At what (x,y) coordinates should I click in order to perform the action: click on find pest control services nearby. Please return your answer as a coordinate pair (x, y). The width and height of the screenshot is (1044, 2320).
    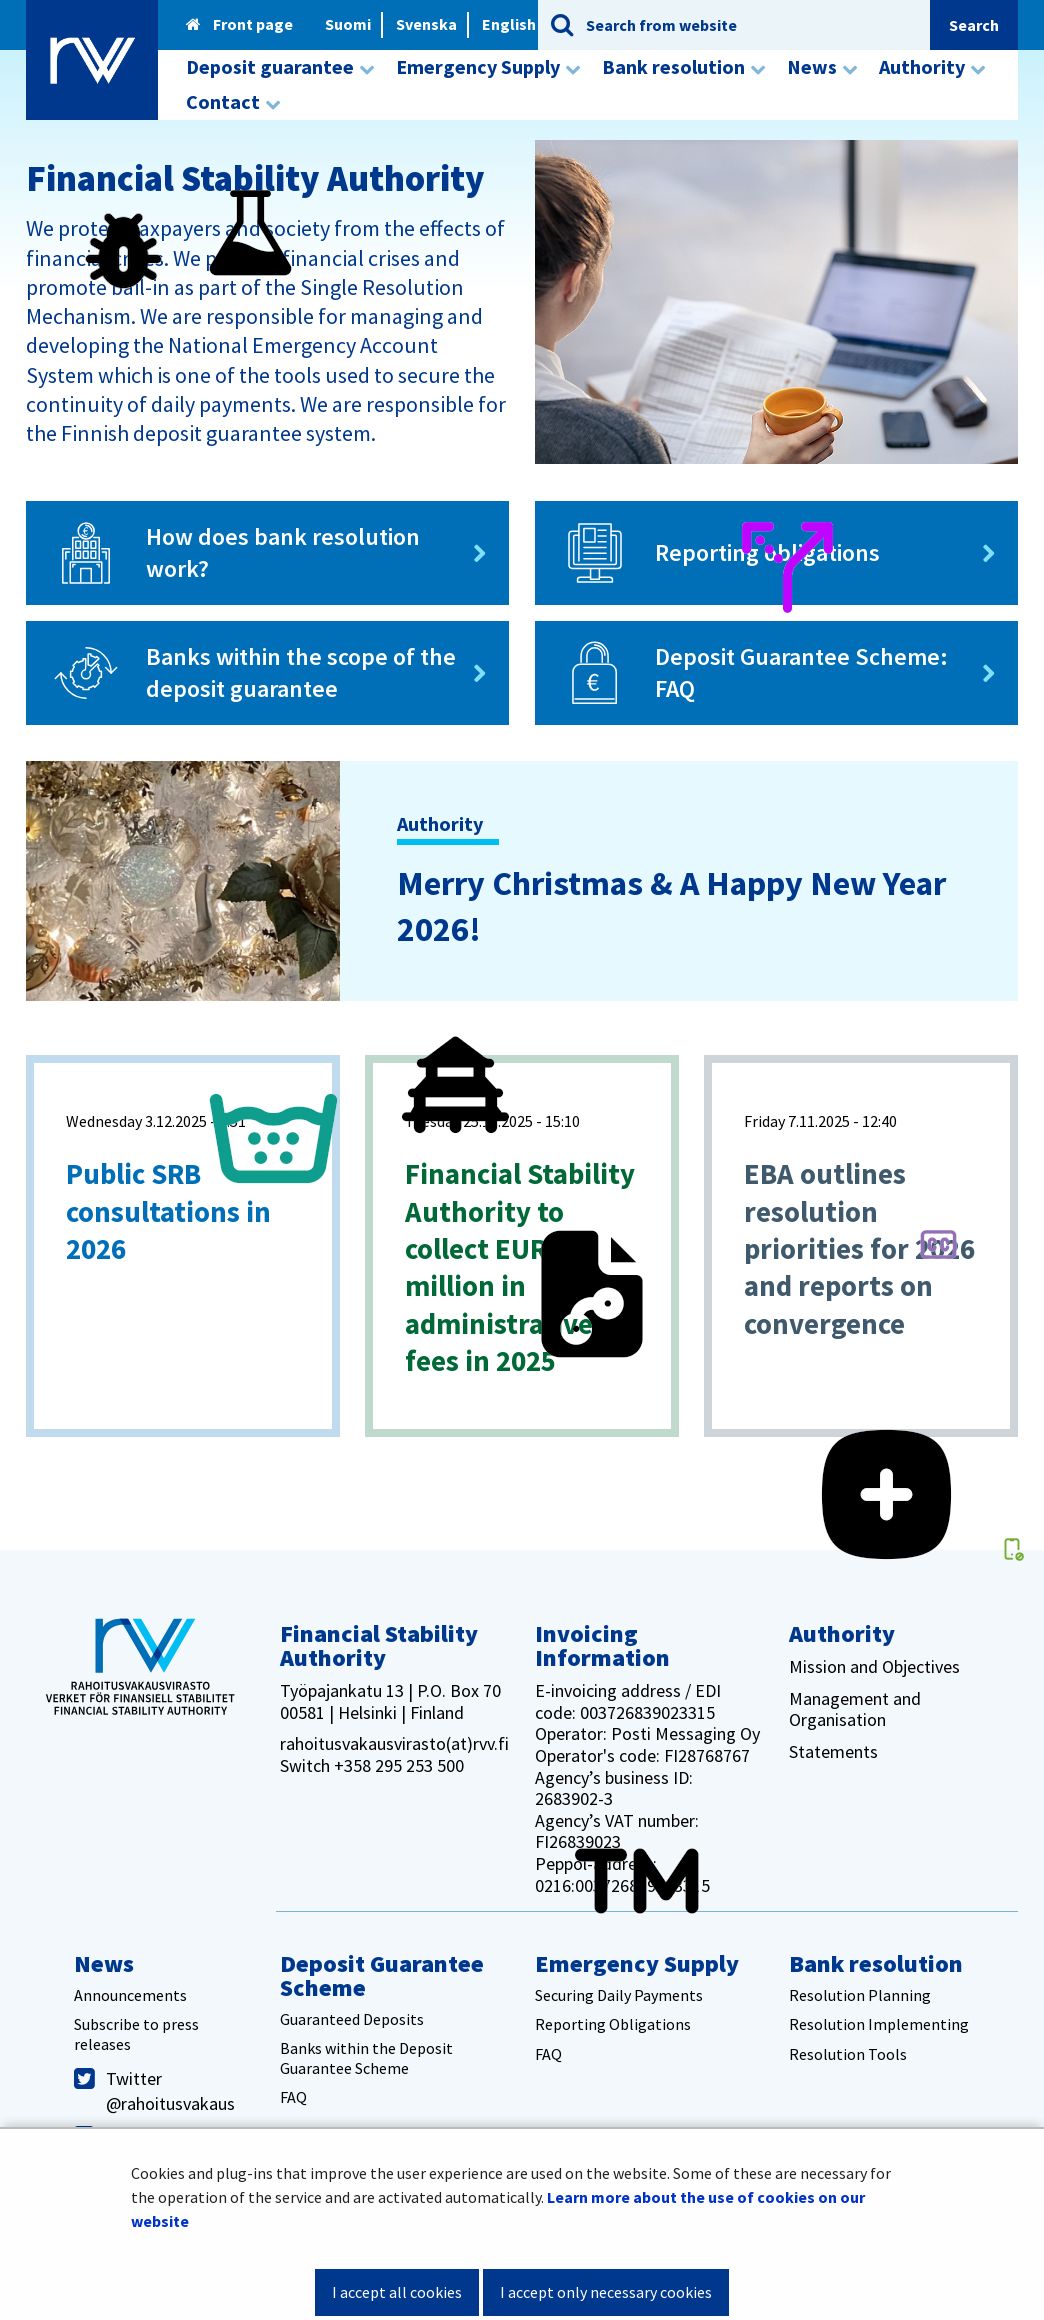
    Looking at the image, I should click on (123, 250).